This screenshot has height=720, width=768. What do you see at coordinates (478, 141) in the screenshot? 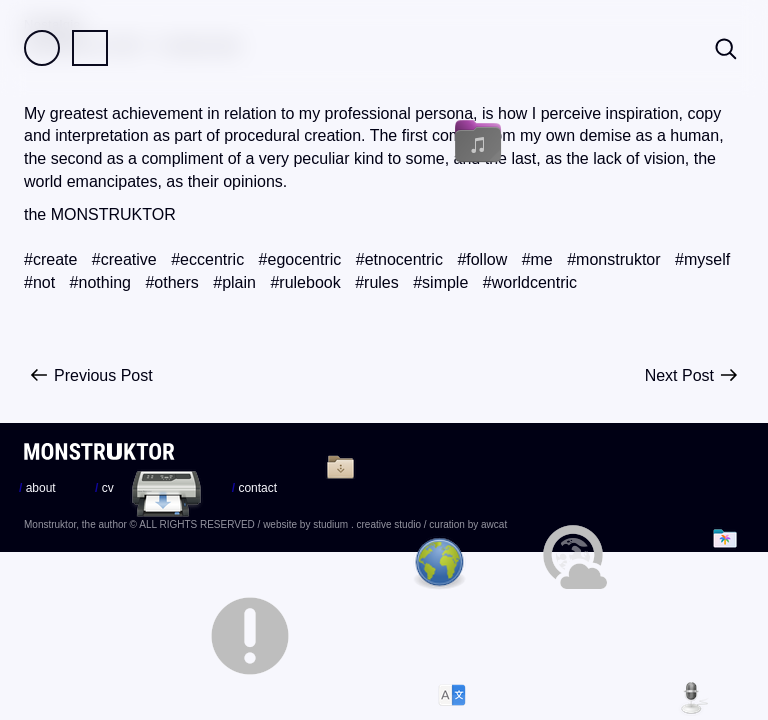
I see `open your music folder` at bounding box center [478, 141].